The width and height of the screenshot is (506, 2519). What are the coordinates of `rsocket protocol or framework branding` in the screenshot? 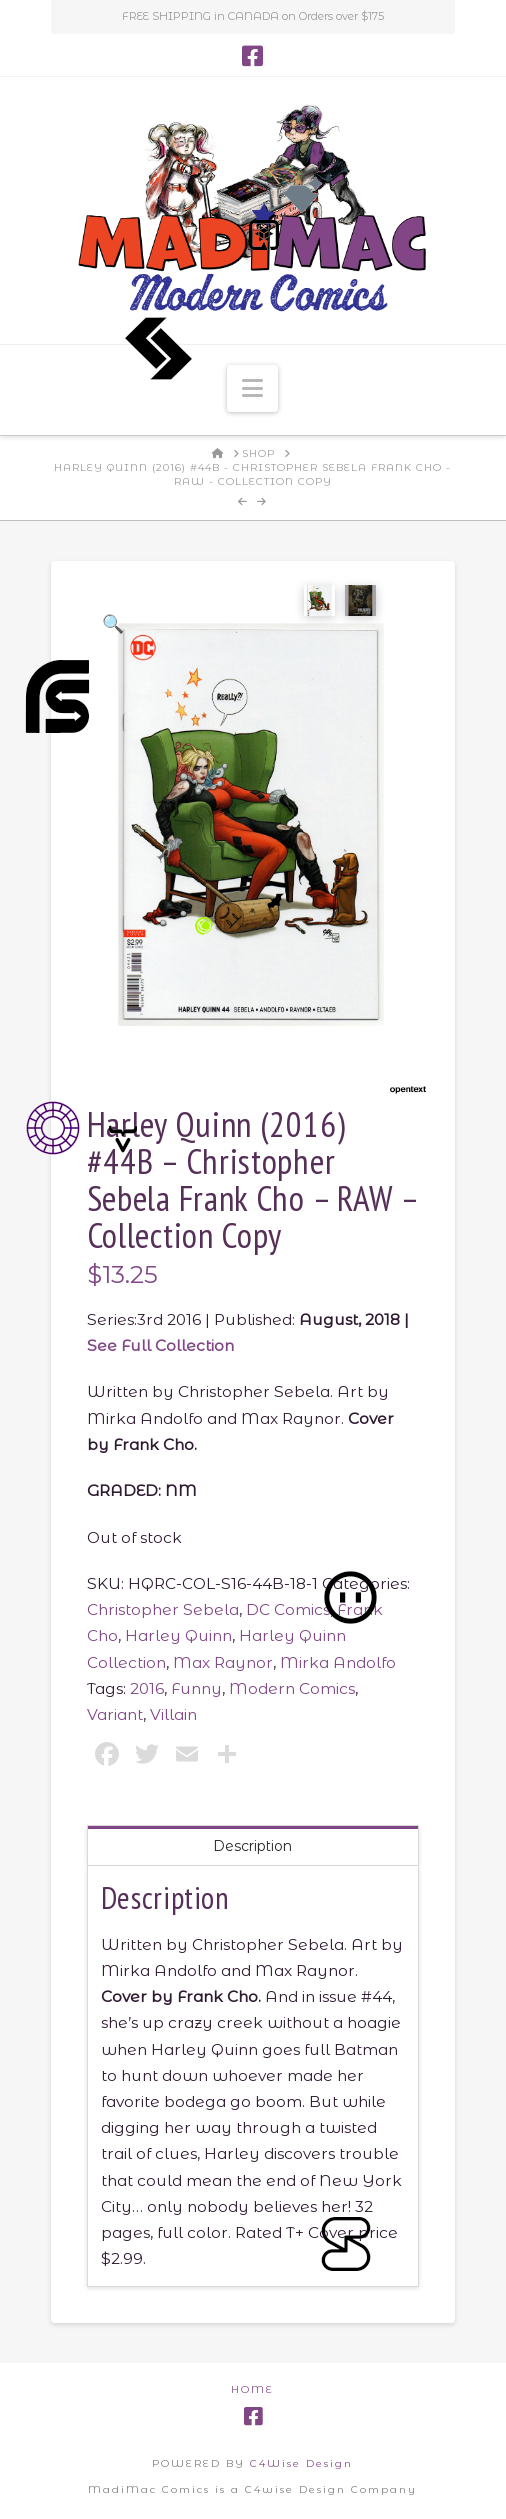 It's located at (57, 696).